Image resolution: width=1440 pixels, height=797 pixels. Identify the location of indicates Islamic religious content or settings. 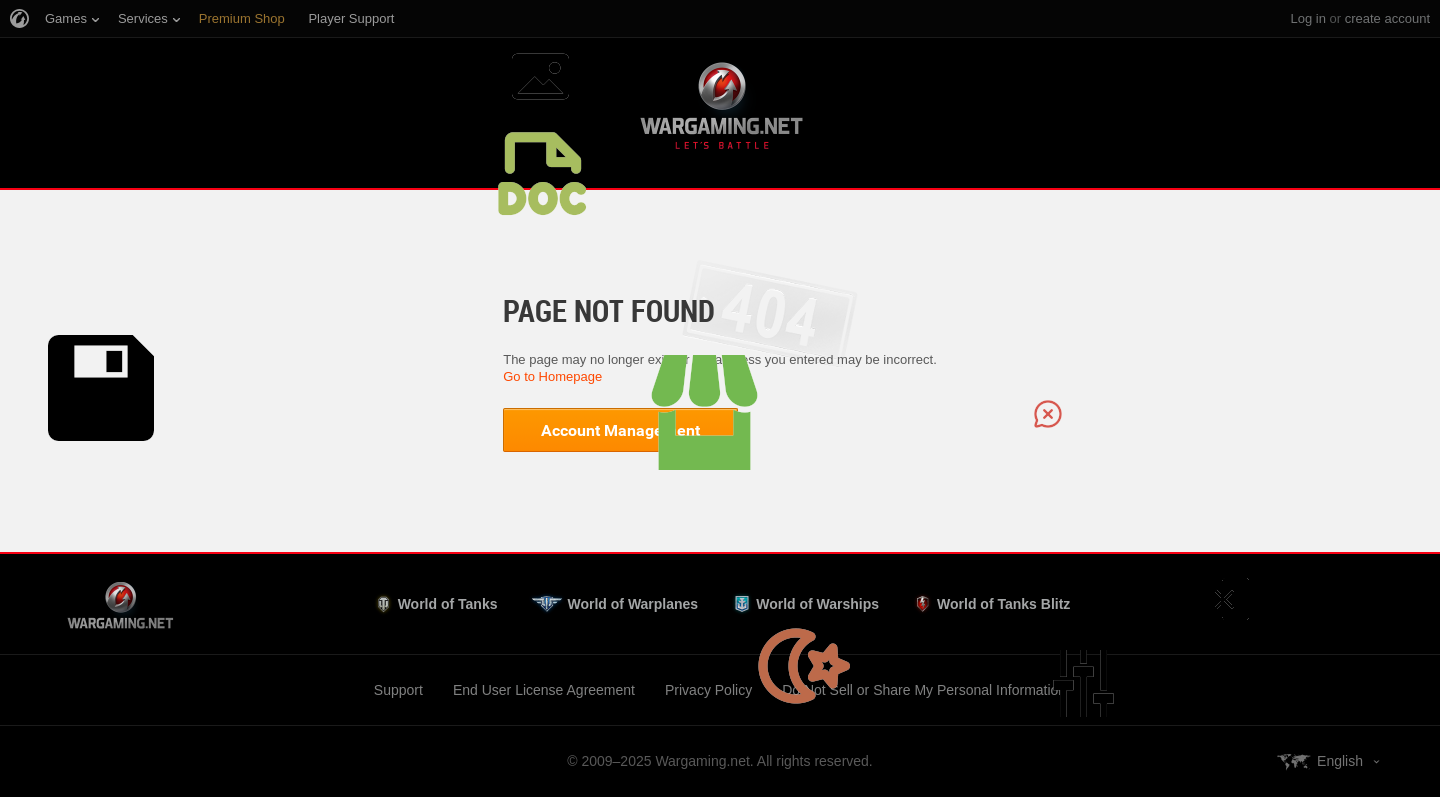
(802, 666).